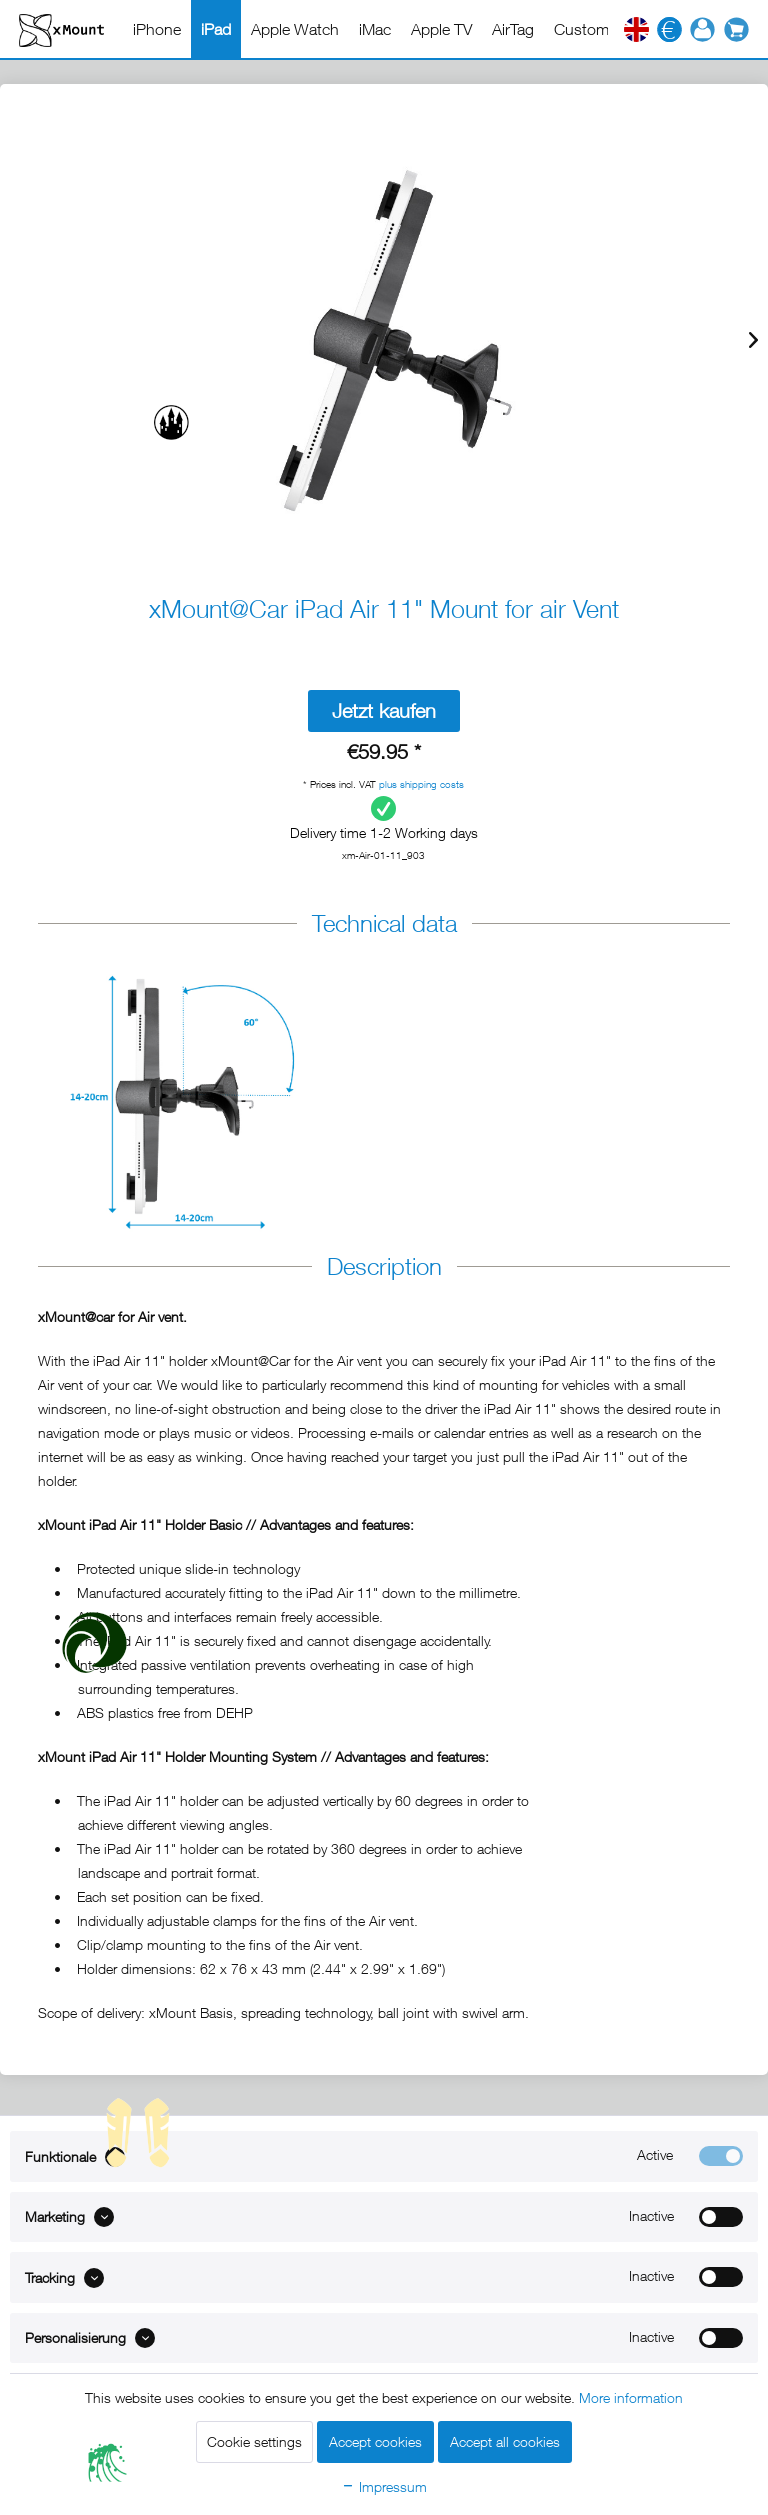 Image resolution: width=768 pixels, height=2515 pixels. What do you see at coordinates (138, 2133) in the screenshot?
I see `equip leg armor to your character` at bounding box center [138, 2133].